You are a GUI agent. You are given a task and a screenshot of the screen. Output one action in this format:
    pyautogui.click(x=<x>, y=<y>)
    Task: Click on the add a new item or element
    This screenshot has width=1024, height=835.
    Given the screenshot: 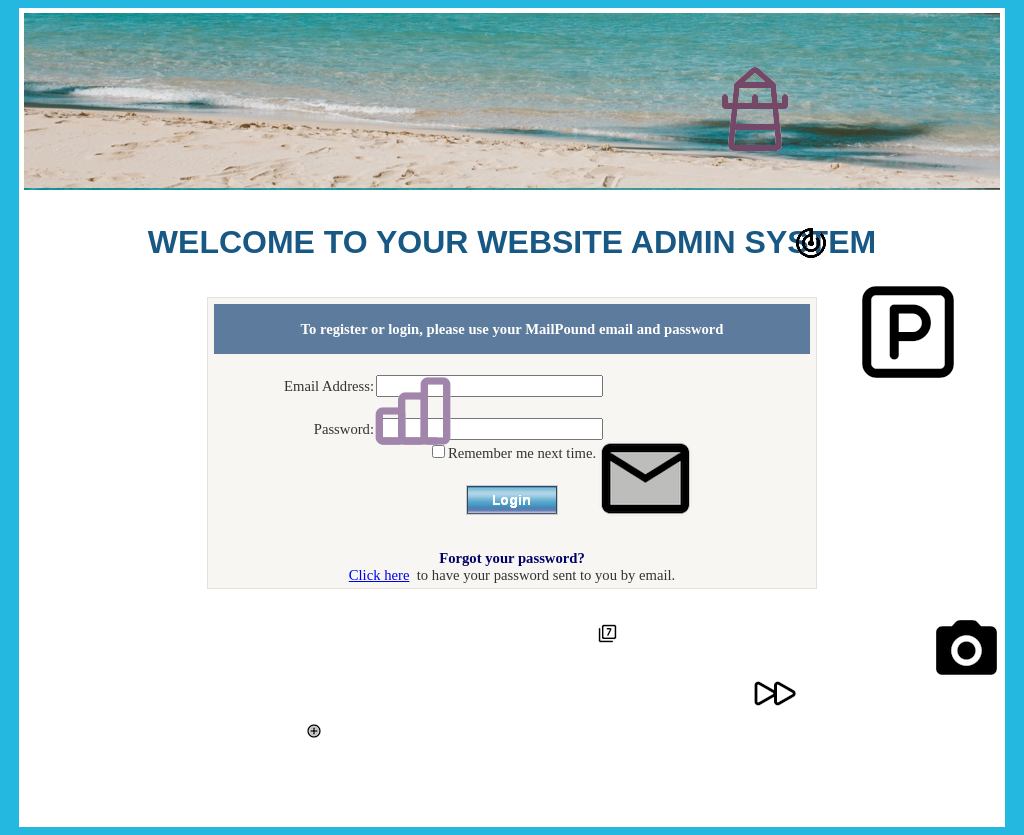 What is the action you would take?
    pyautogui.click(x=314, y=731)
    